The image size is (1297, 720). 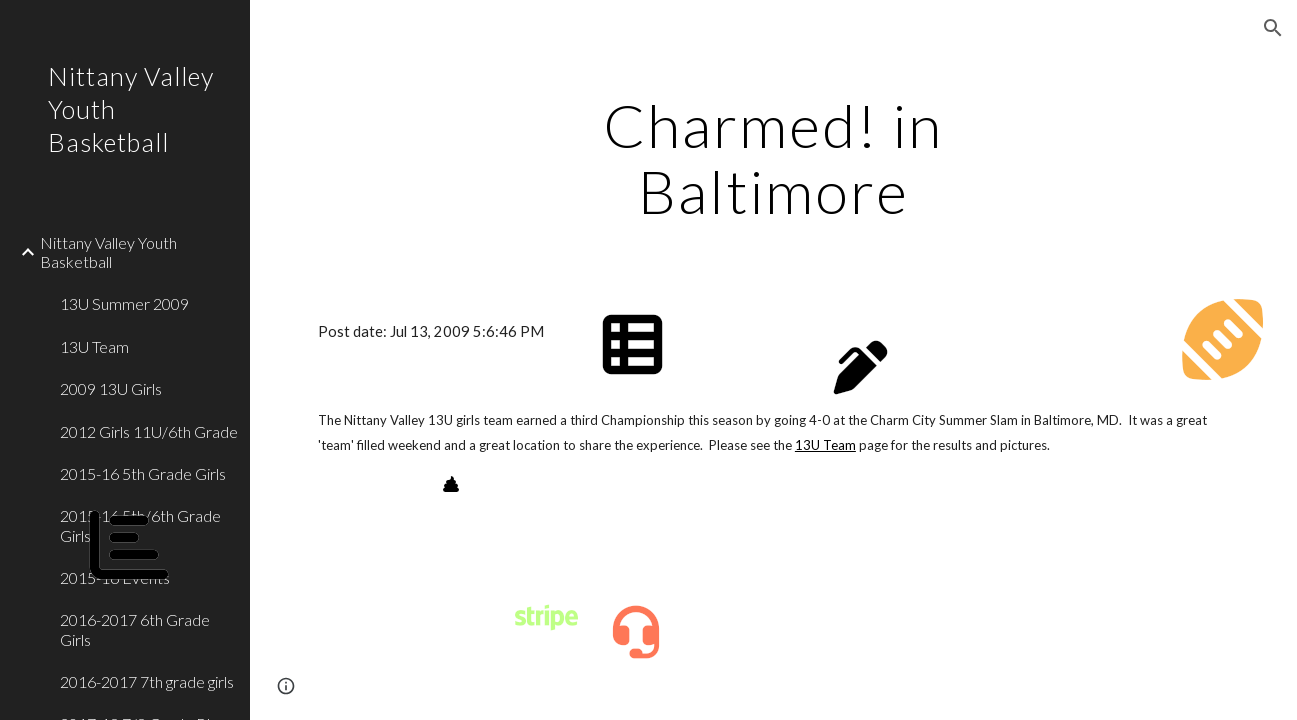 I want to click on access football or american sports content, so click(x=1222, y=339).